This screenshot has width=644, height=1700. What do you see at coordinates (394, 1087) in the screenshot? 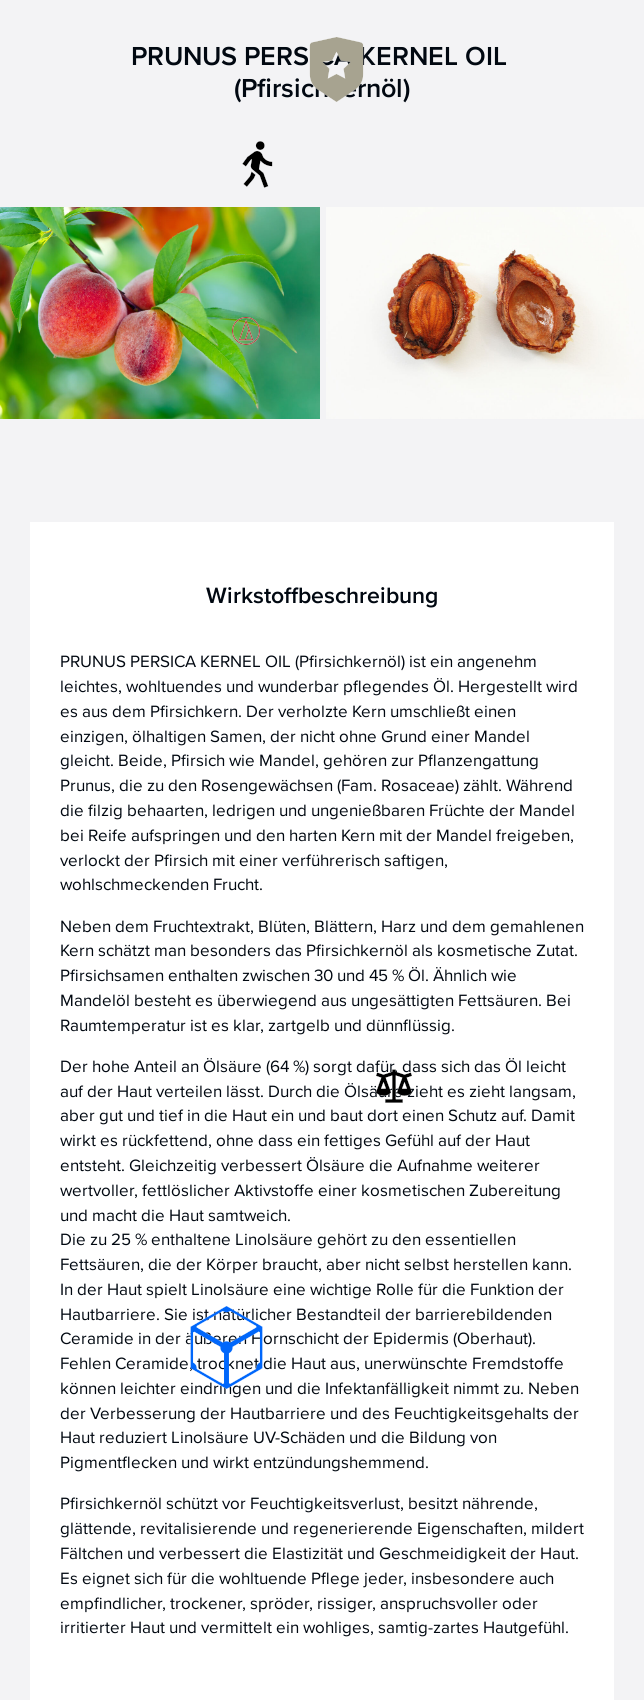
I see `access legal or terms of service information` at bounding box center [394, 1087].